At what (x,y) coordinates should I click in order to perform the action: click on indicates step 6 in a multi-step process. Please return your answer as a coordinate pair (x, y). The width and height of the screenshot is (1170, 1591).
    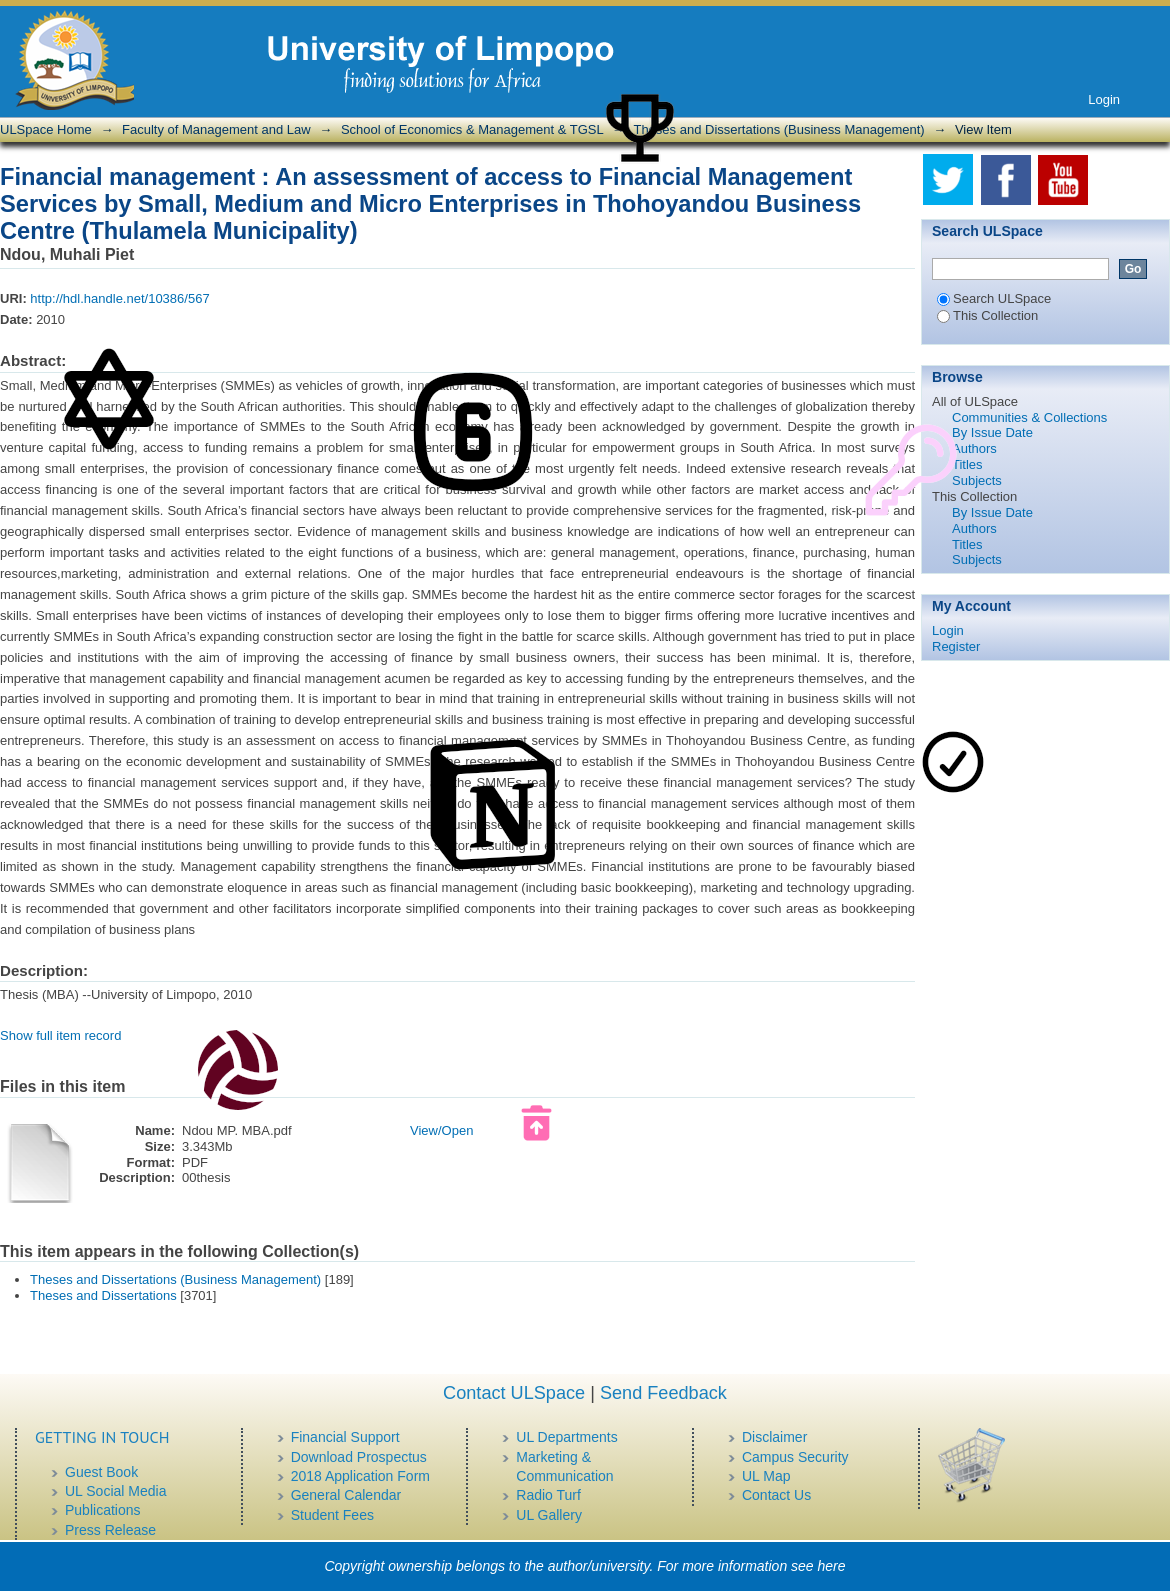
    Looking at the image, I should click on (473, 432).